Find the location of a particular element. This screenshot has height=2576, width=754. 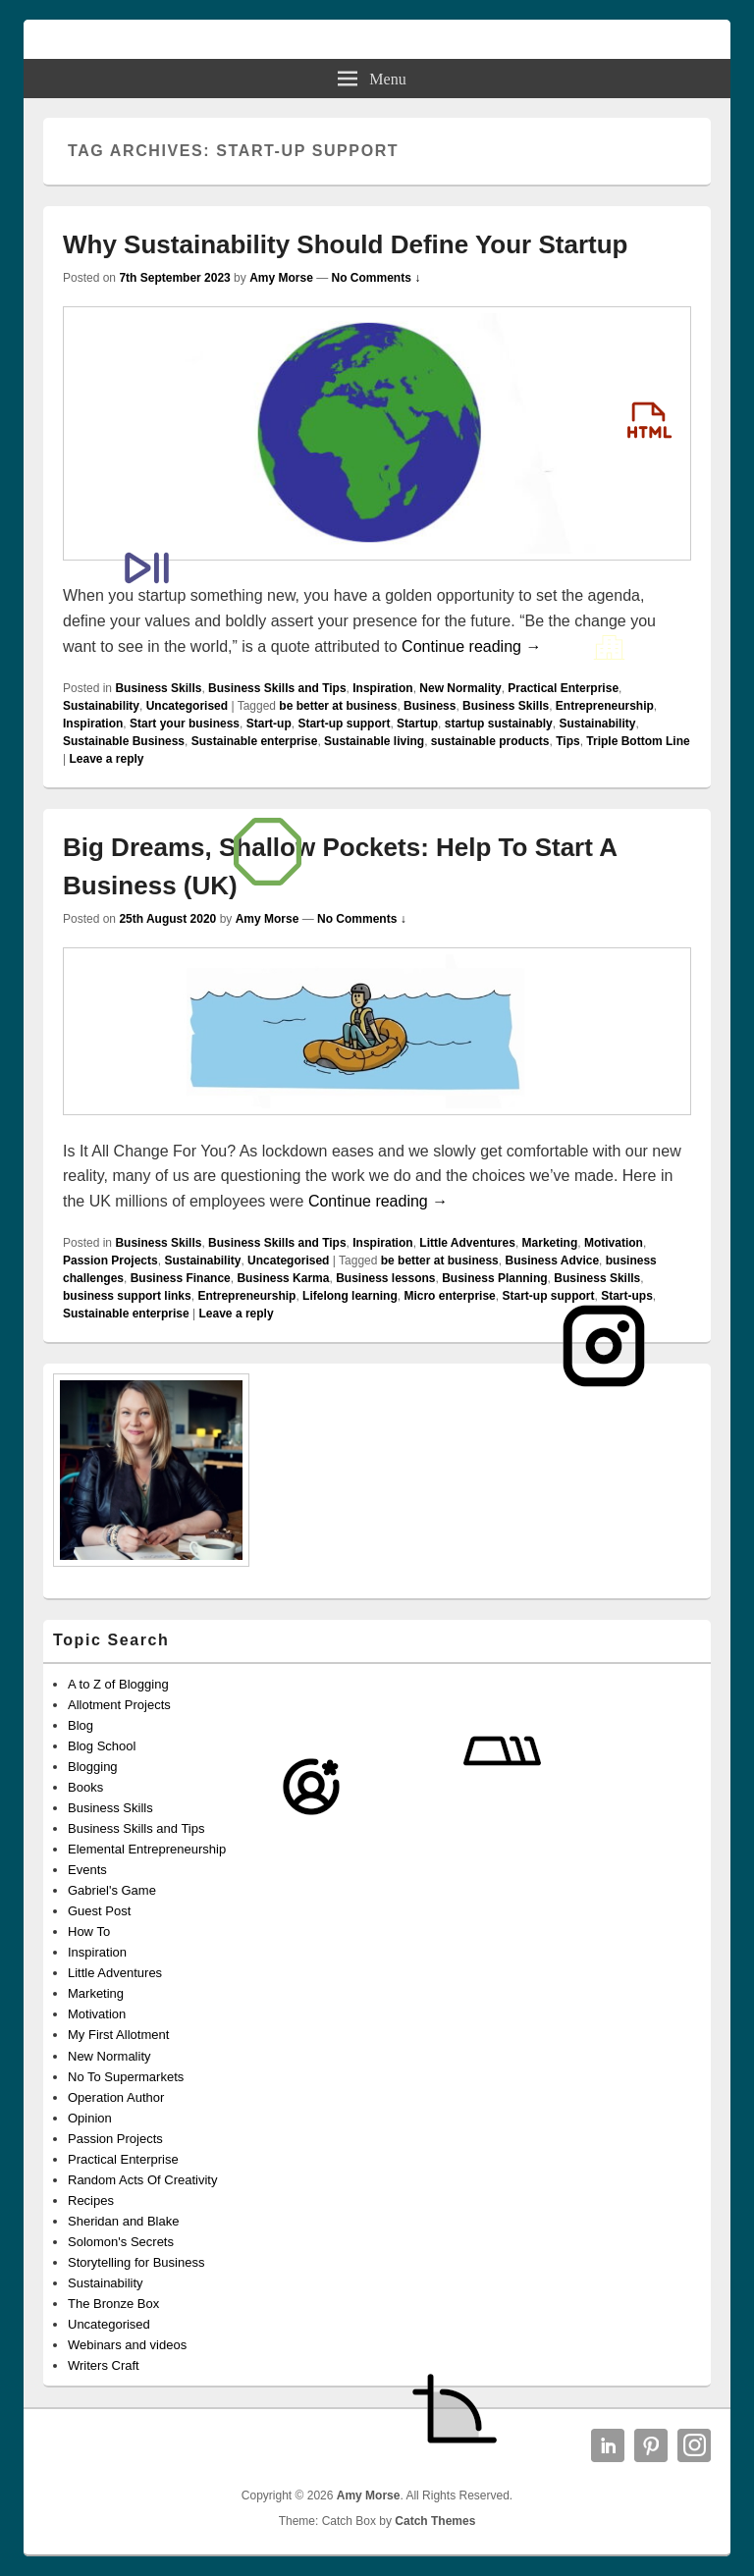

view apartment or building listings is located at coordinates (609, 647).